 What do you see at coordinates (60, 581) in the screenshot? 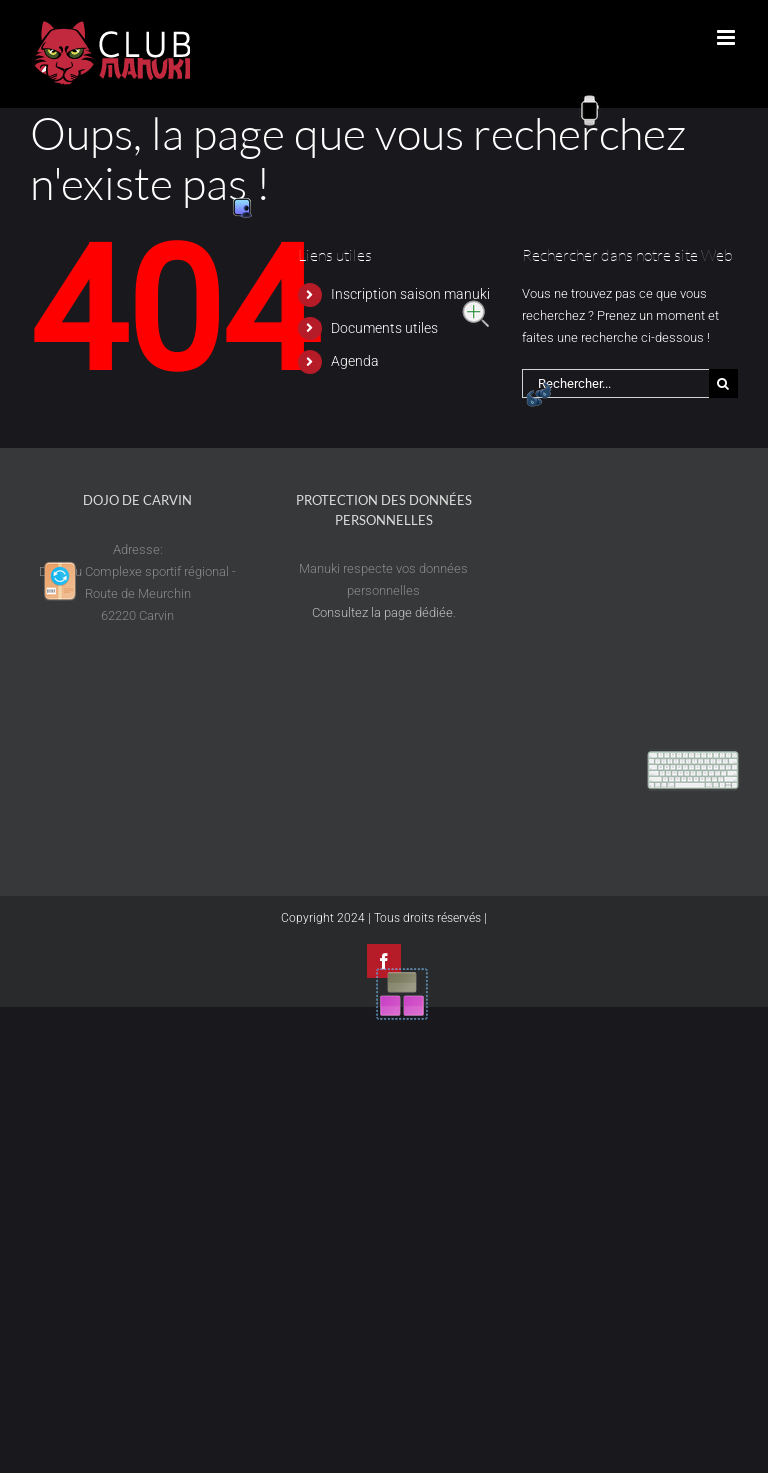
I see `system package upgrade available` at bounding box center [60, 581].